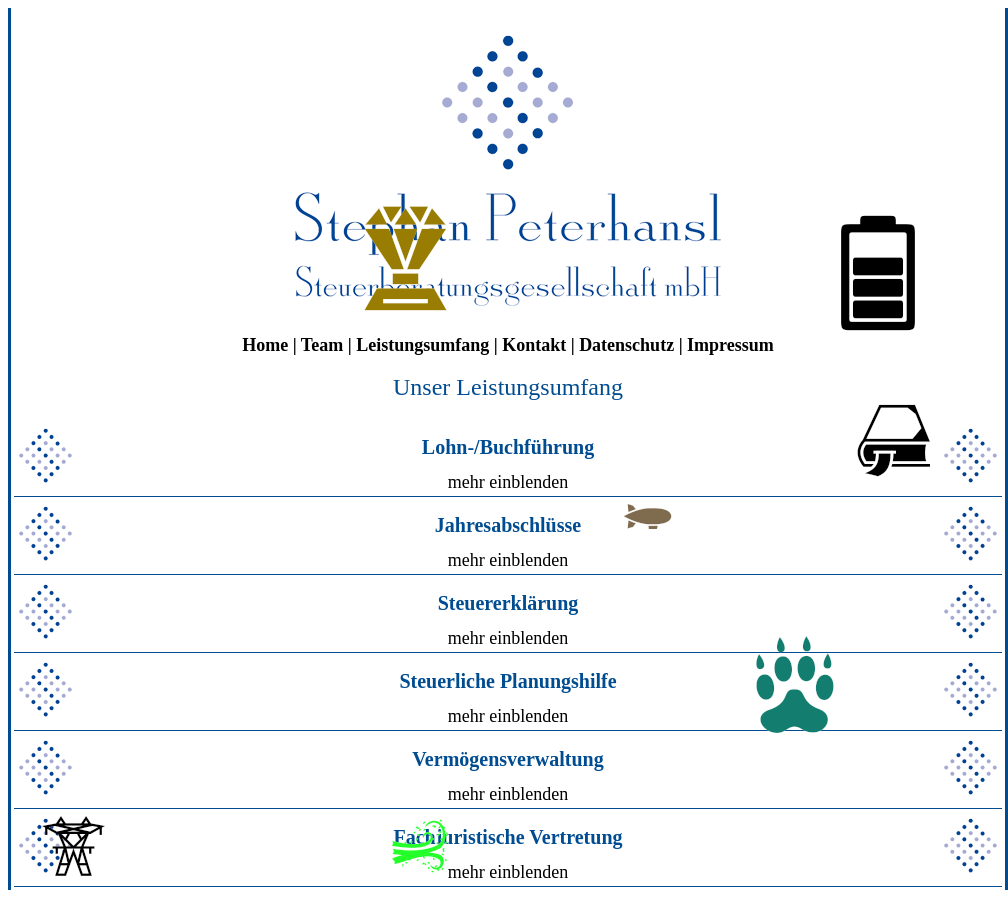 This screenshot has height=898, width=1008. What do you see at coordinates (405, 256) in the screenshot?
I see `view premium achievements or rewards` at bounding box center [405, 256].